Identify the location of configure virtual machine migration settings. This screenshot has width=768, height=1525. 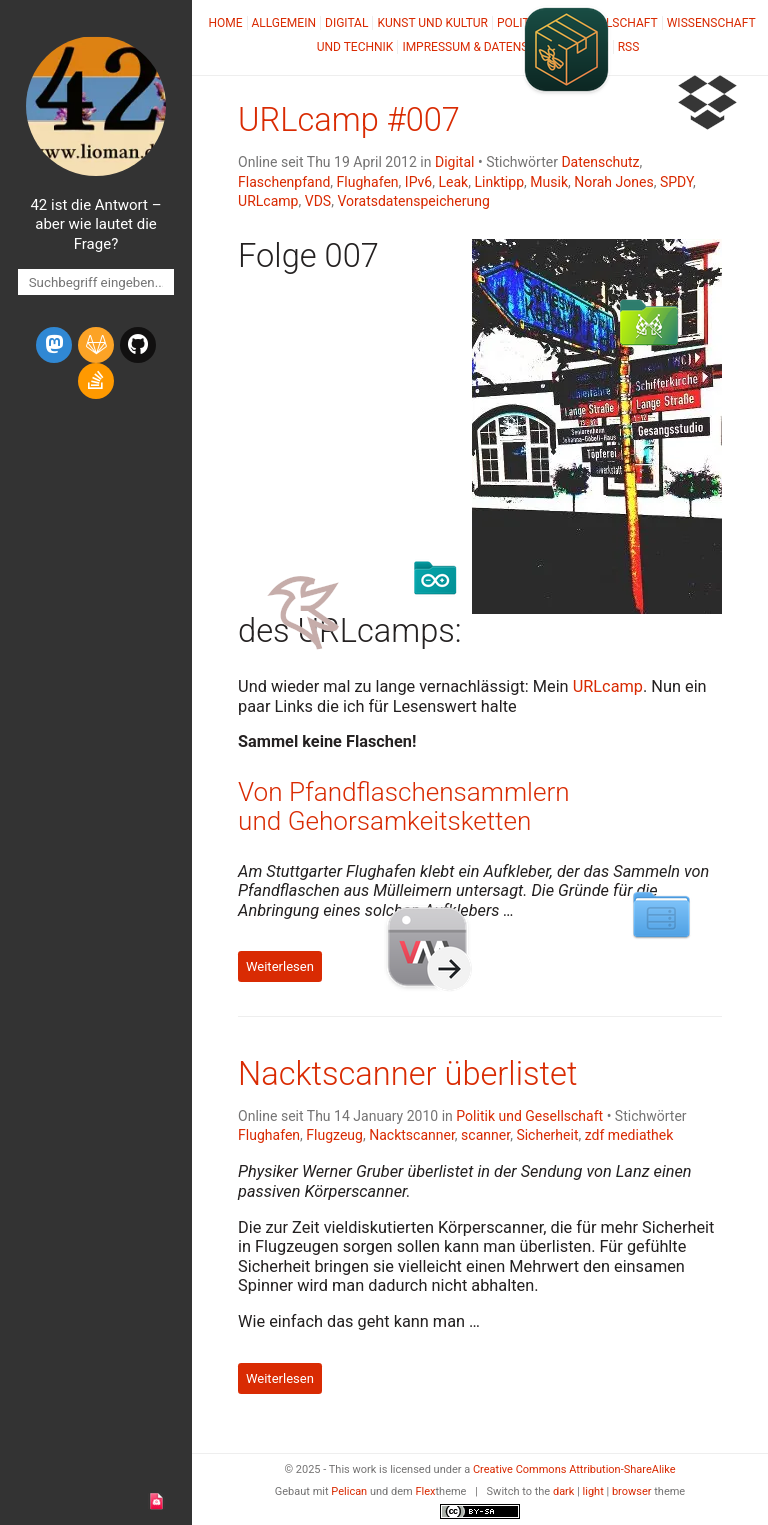
(428, 948).